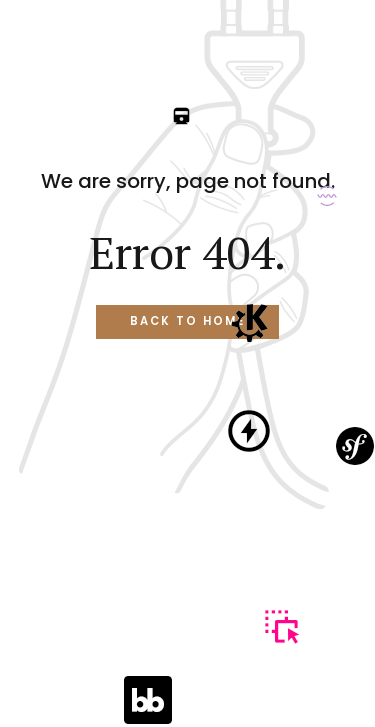  I want to click on Symfony PHP framework logo, so click(355, 446).